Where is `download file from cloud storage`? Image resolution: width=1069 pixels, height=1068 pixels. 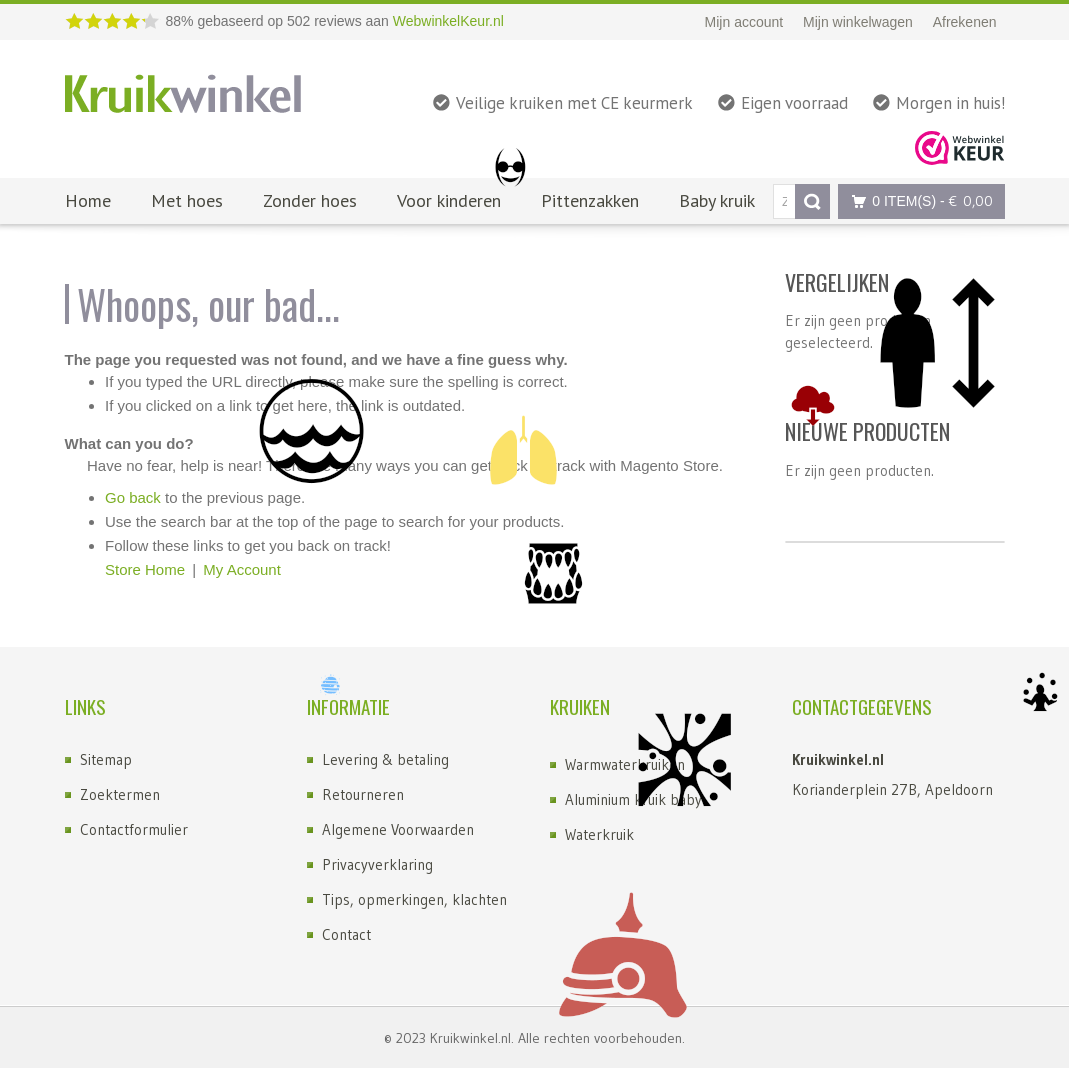 download file from cloud storage is located at coordinates (813, 406).